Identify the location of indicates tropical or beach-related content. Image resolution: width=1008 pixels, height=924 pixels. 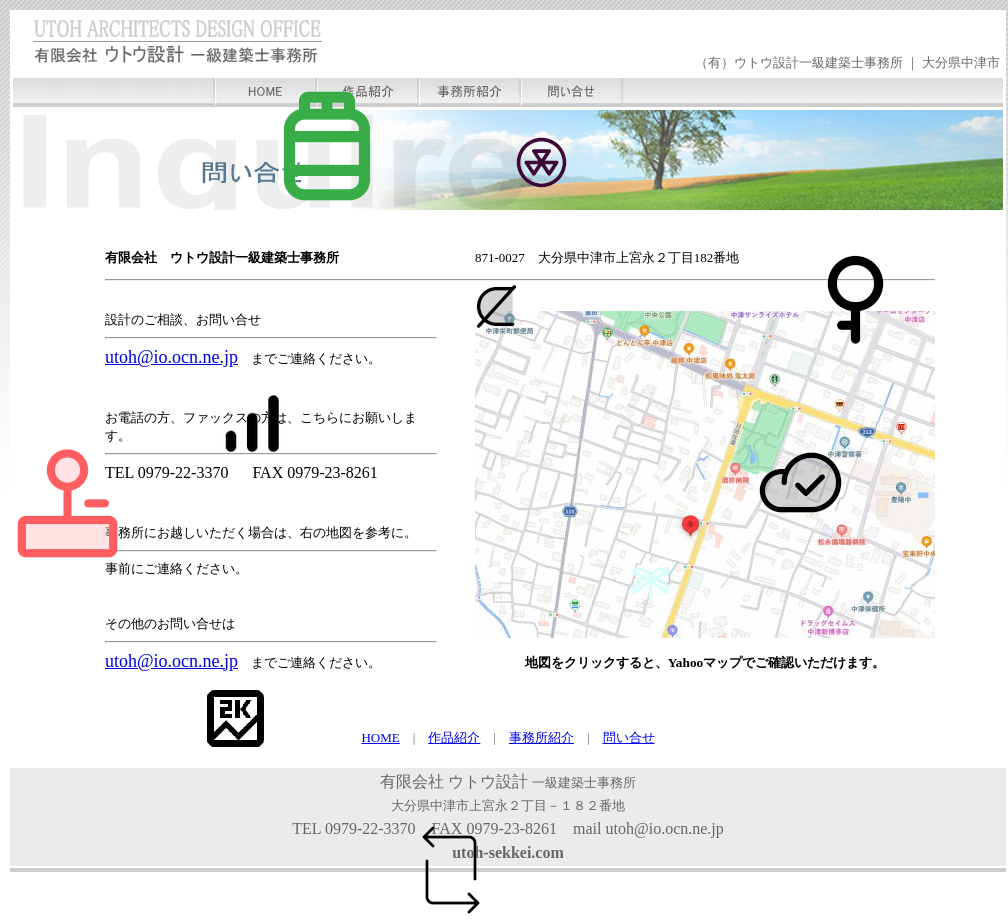
(650, 584).